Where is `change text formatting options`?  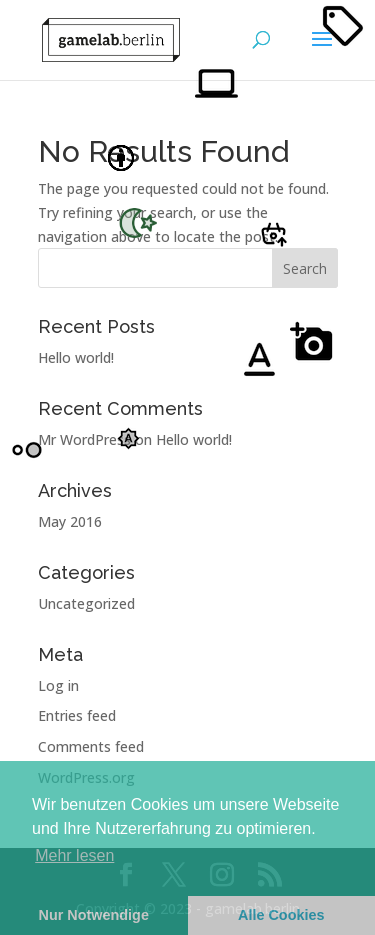 change text formatting options is located at coordinates (259, 360).